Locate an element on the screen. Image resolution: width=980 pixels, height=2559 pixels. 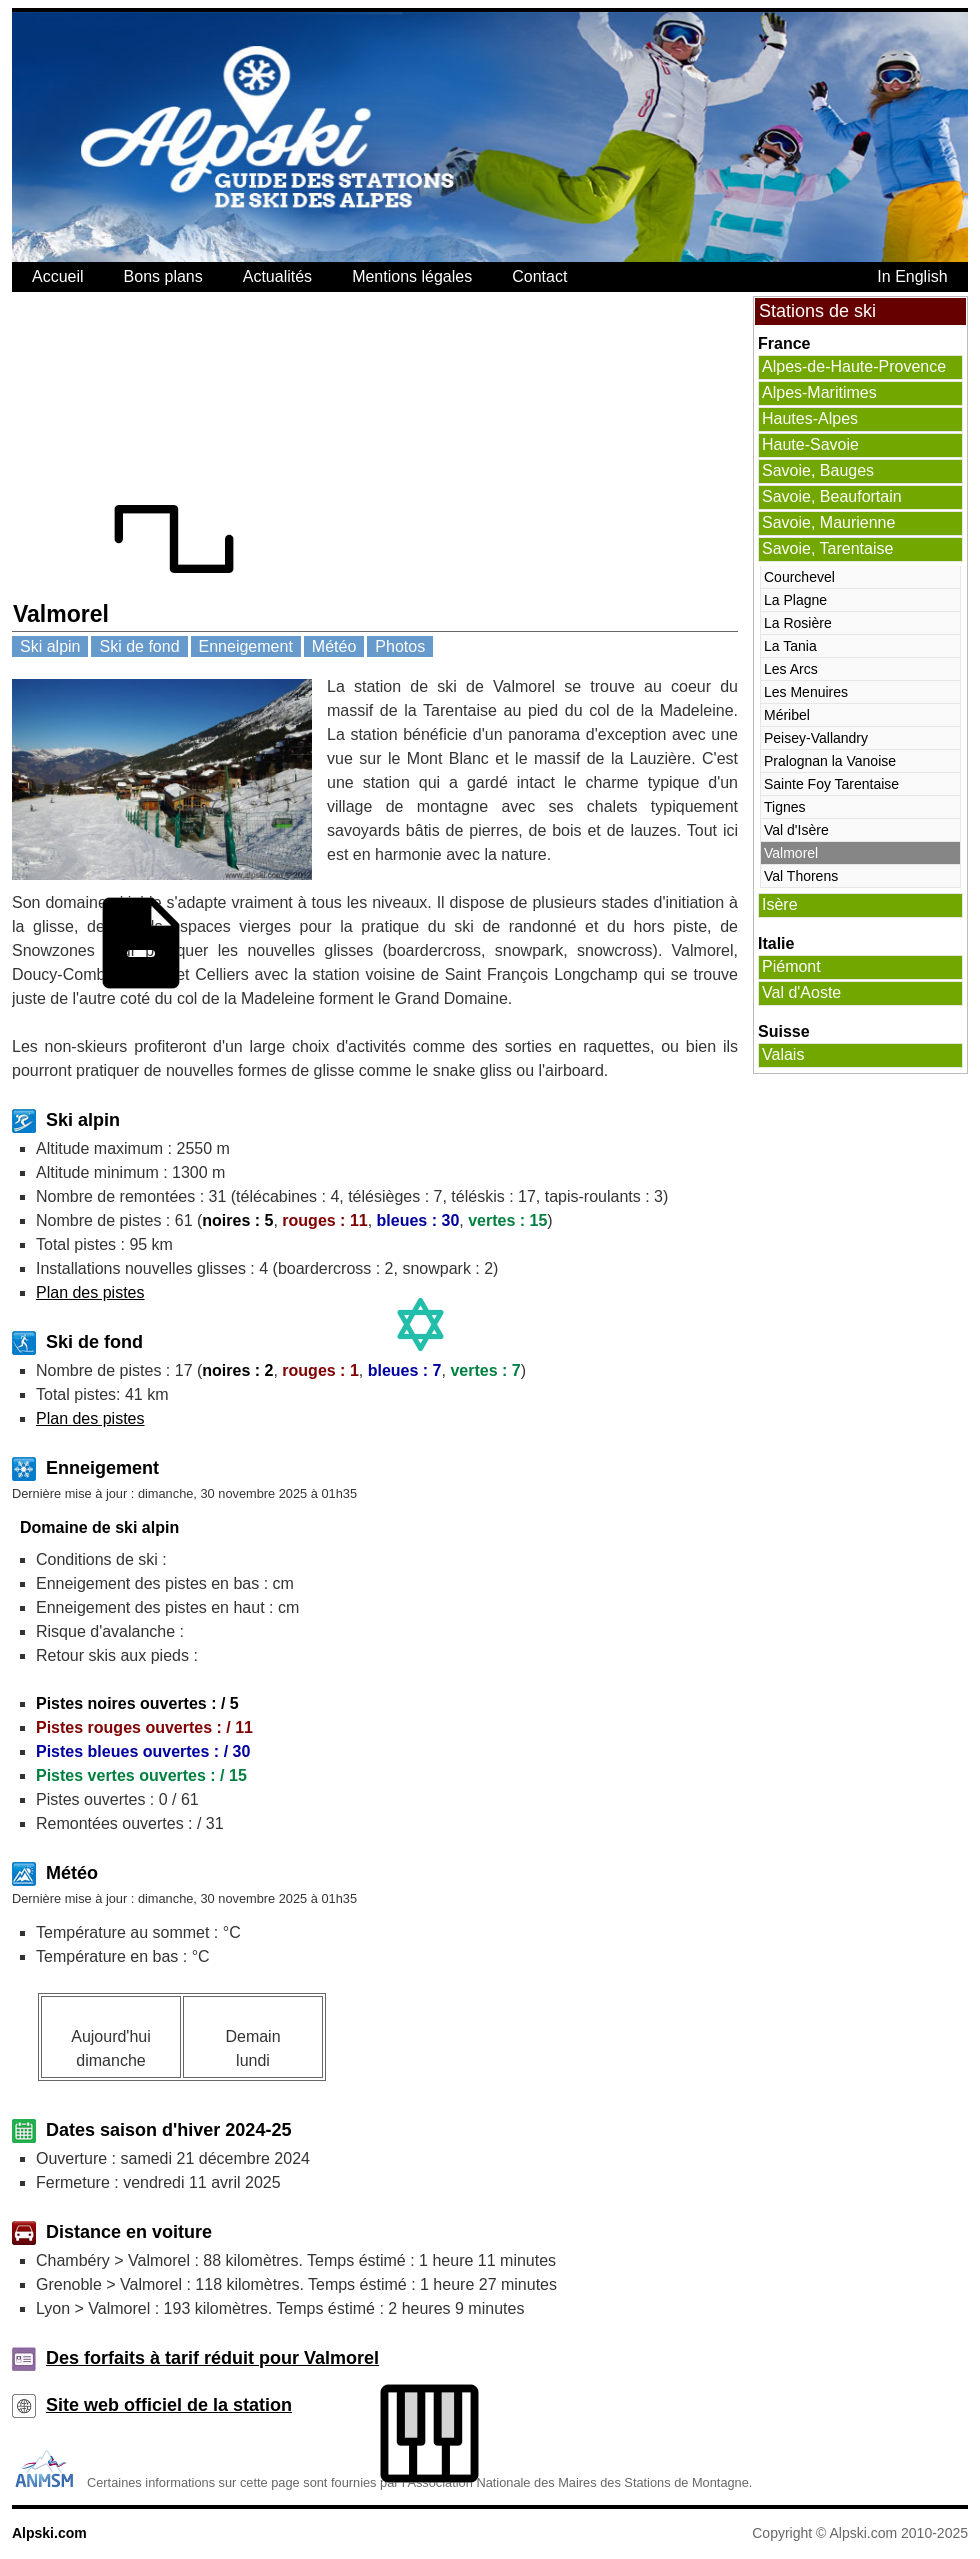
remove content from a file is located at coordinates (141, 943).